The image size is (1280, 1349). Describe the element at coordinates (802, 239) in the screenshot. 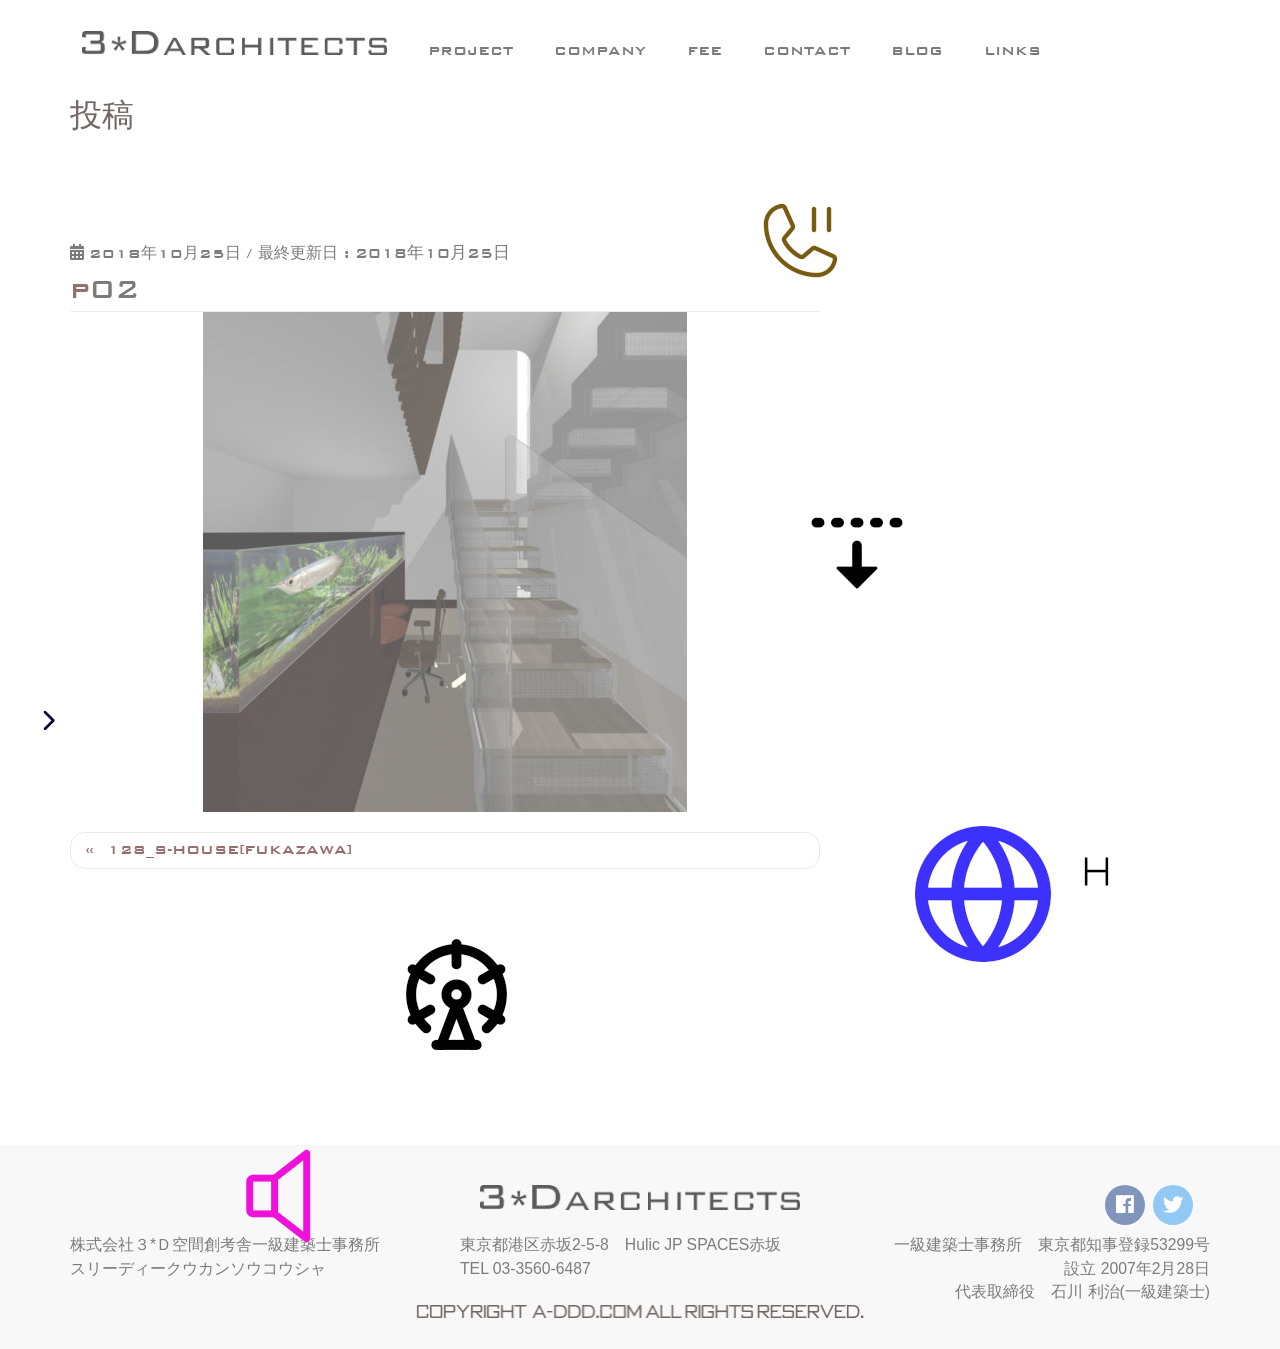

I see `put a call on hold` at that location.